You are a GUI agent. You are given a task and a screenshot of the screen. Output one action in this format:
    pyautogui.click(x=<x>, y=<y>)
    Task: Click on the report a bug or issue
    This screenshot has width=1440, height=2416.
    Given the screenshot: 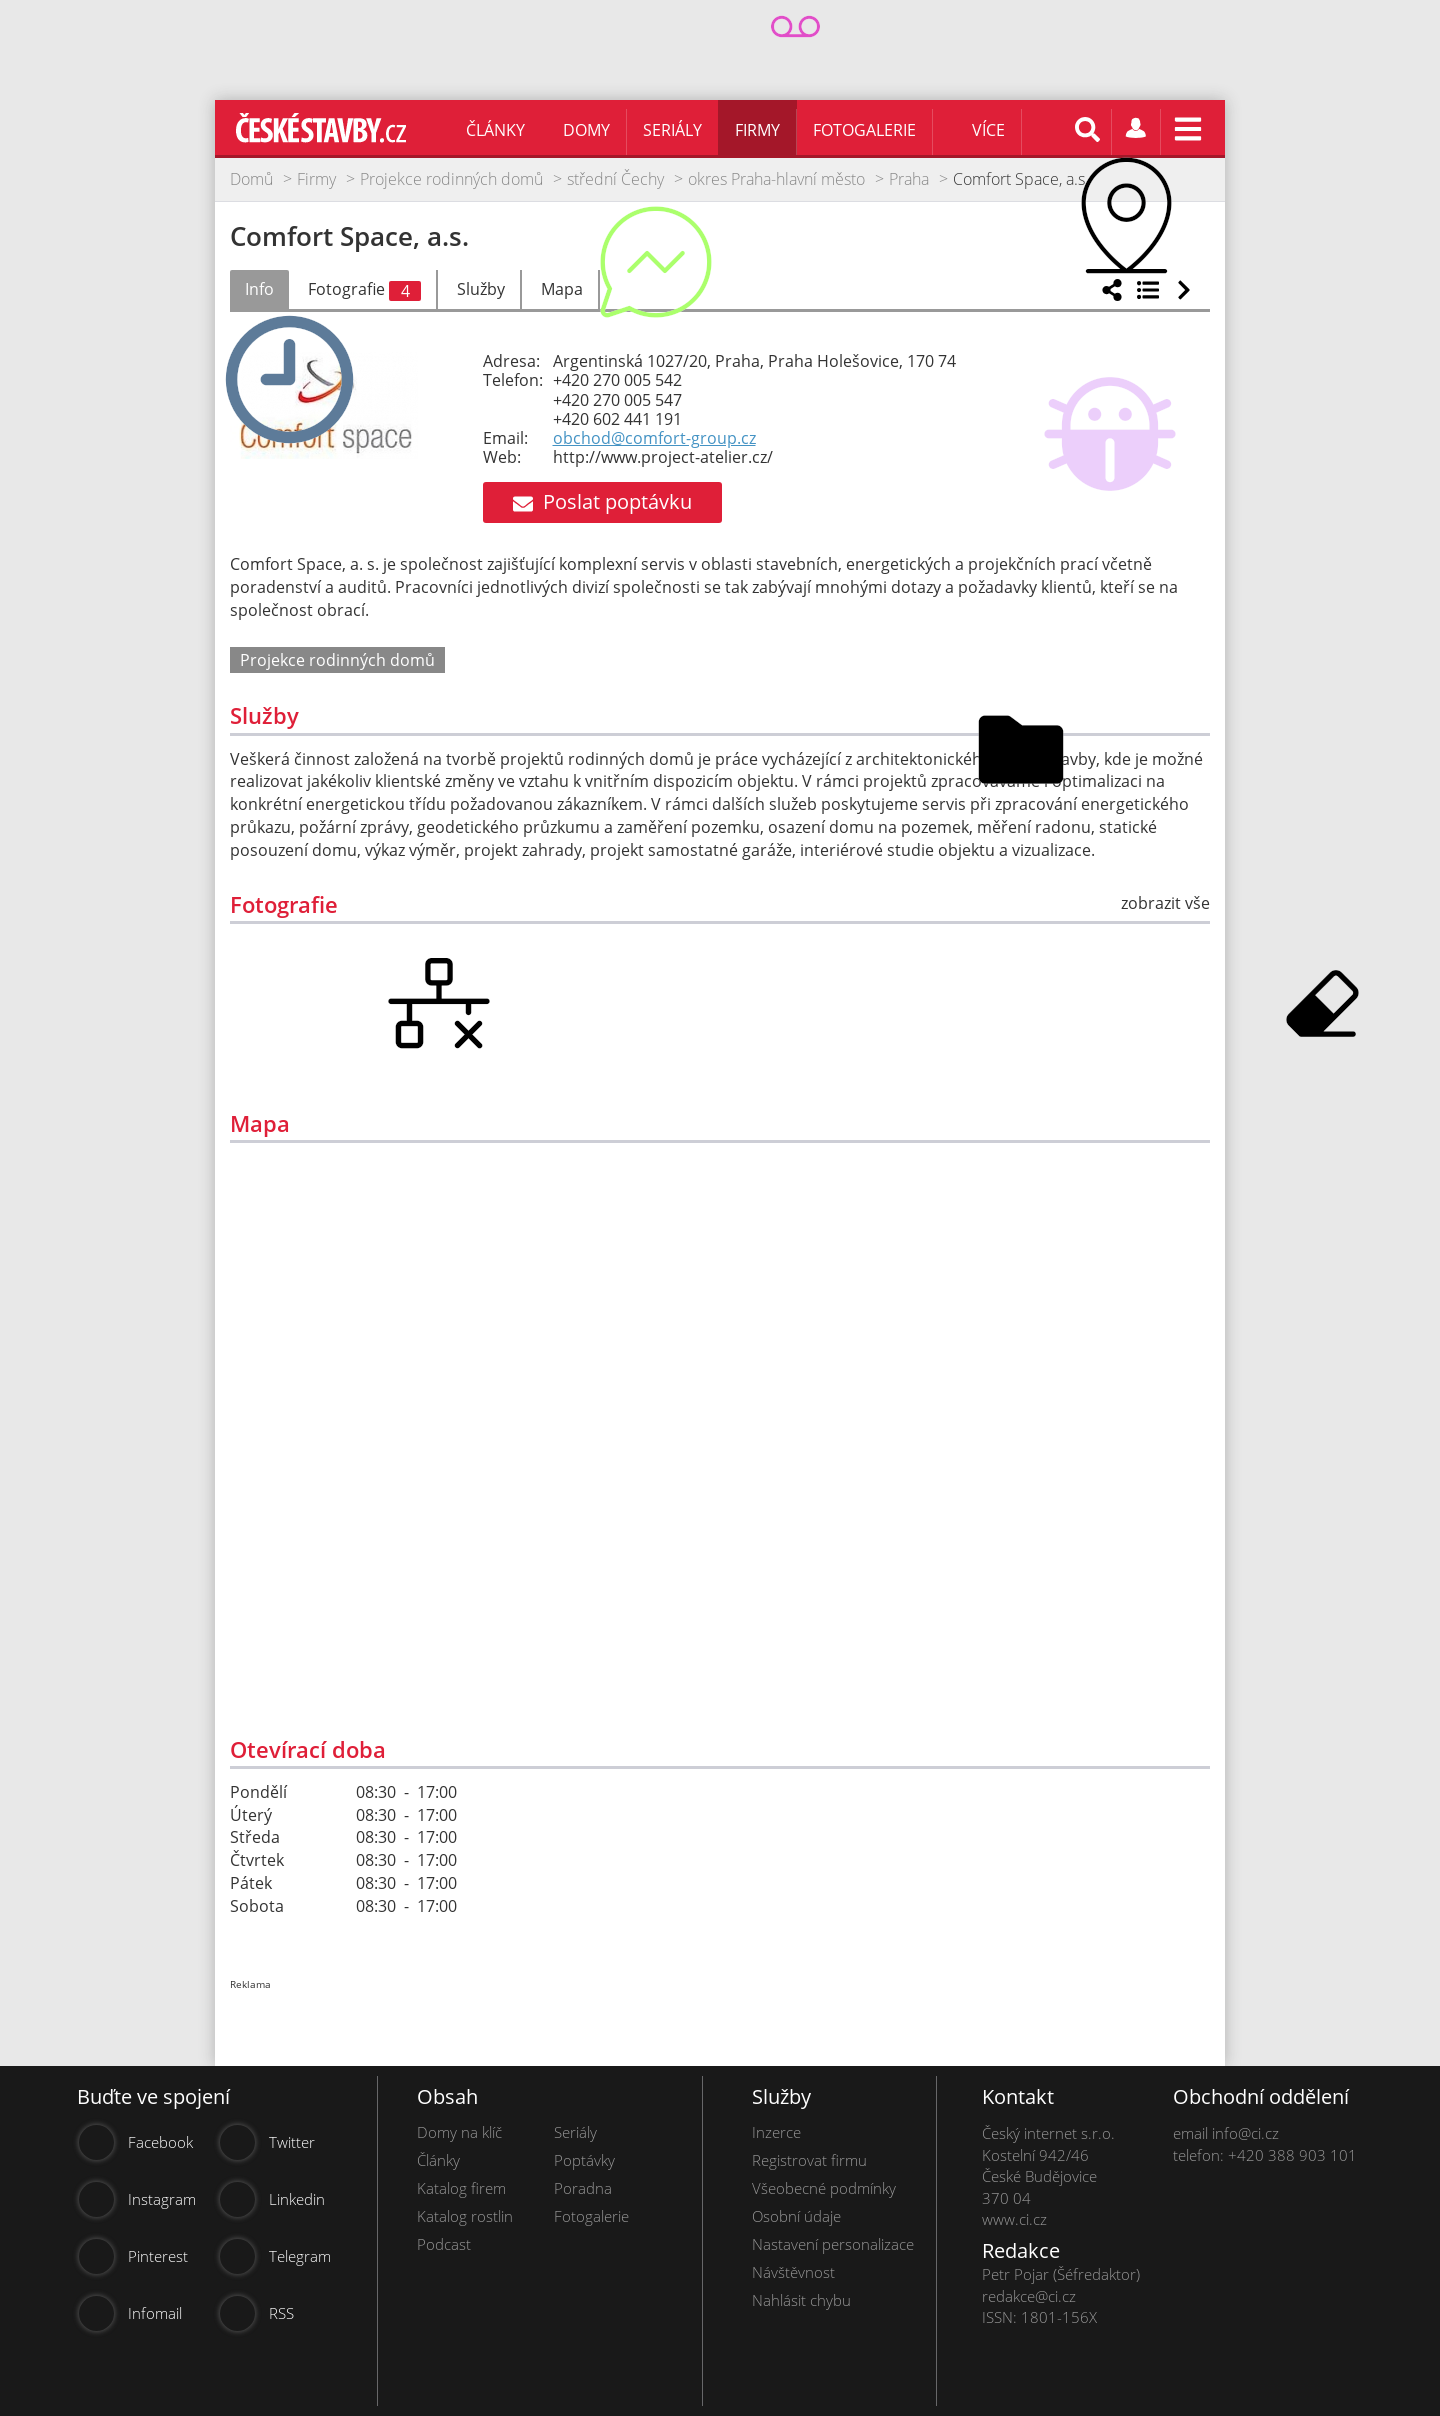 What is the action you would take?
    pyautogui.click(x=1110, y=434)
    